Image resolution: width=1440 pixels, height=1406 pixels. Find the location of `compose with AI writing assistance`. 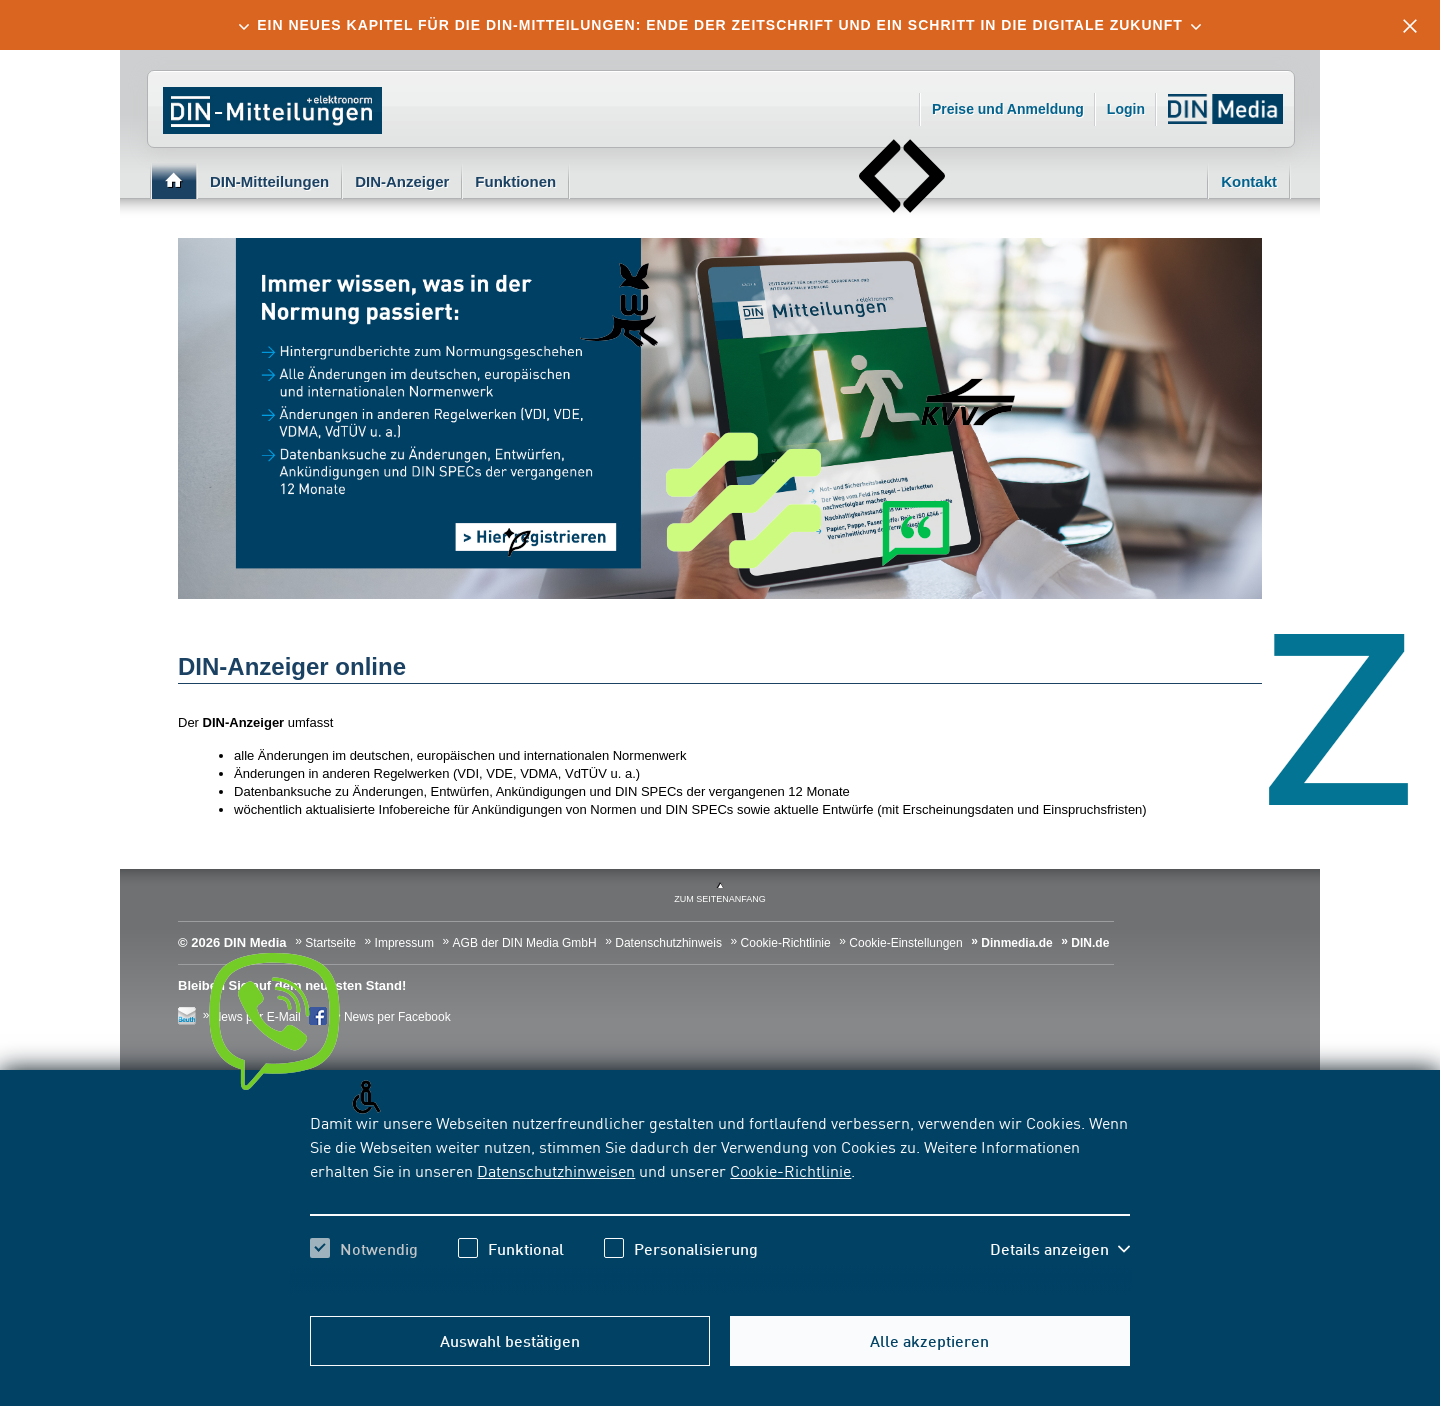

compose with AI writing assistance is located at coordinates (519, 543).